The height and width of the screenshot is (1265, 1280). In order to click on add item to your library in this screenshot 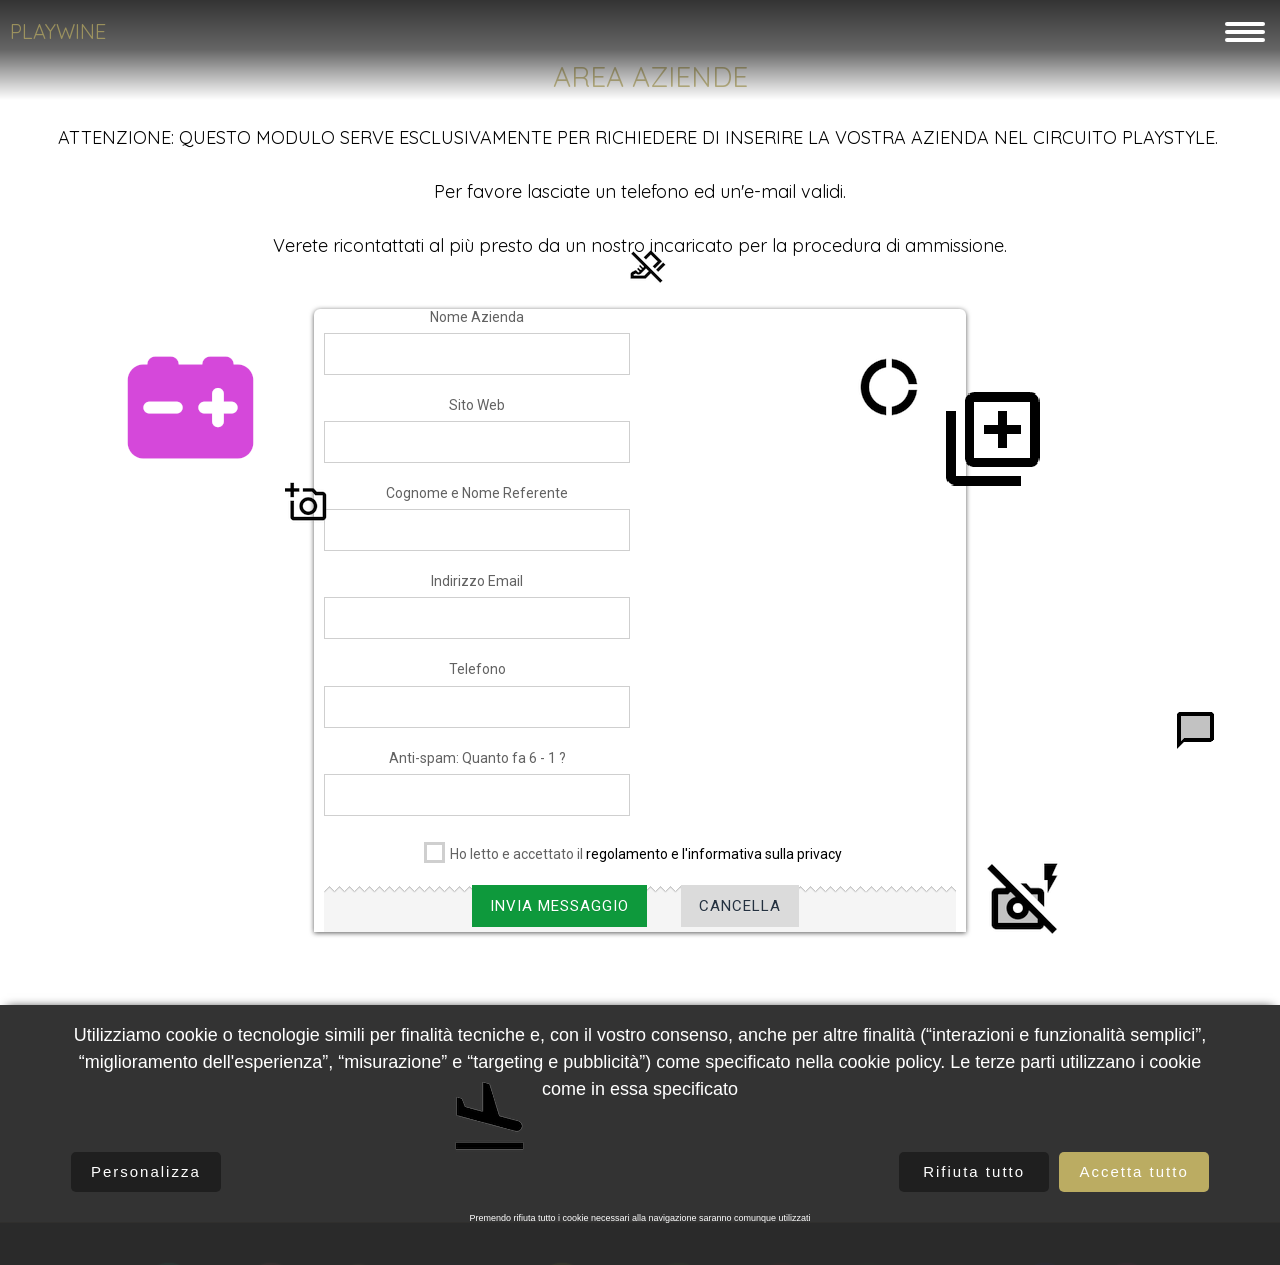, I will do `click(993, 439)`.